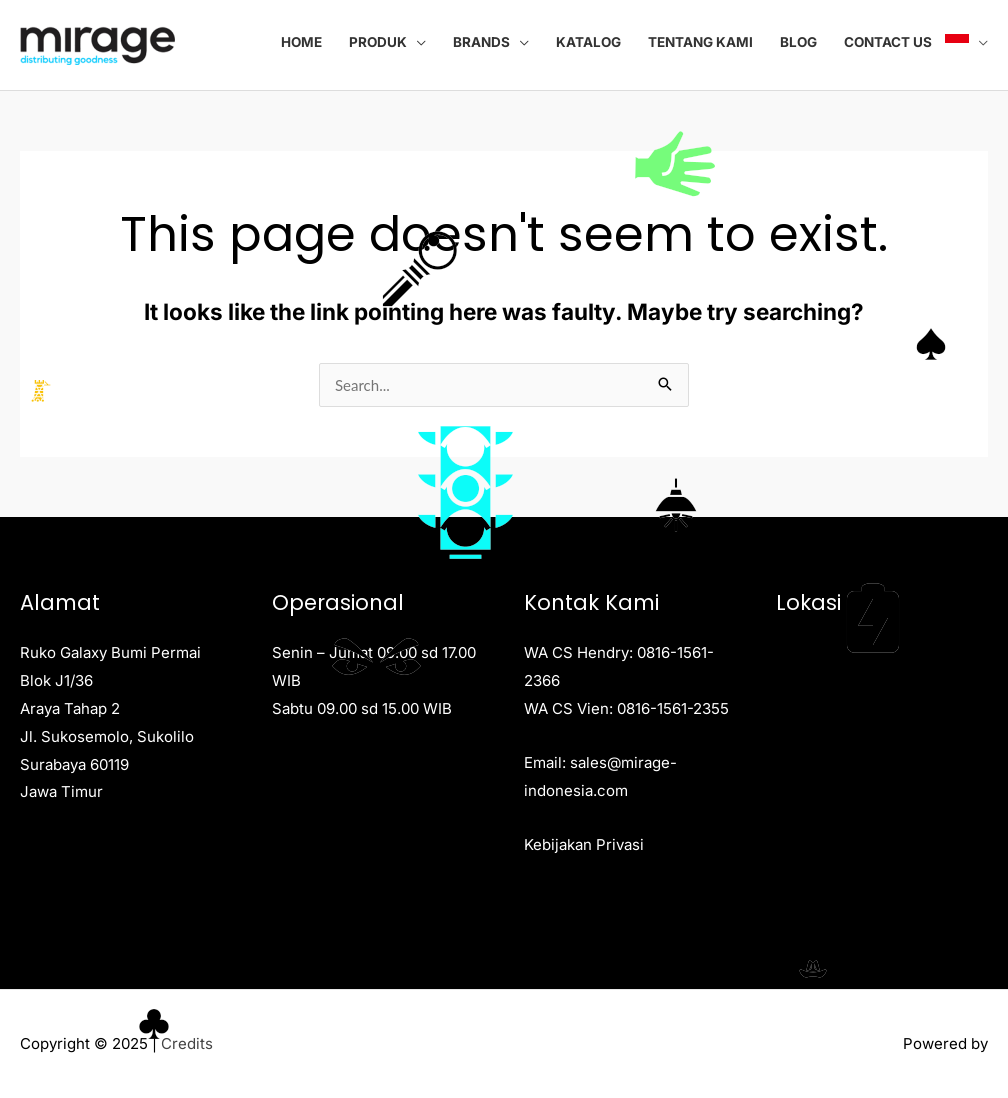 The width and height of the screenshot is (1008, 1098). Describe the element at coordinates (873, 618) in the screenshot. I see `view device battery status` at that location.